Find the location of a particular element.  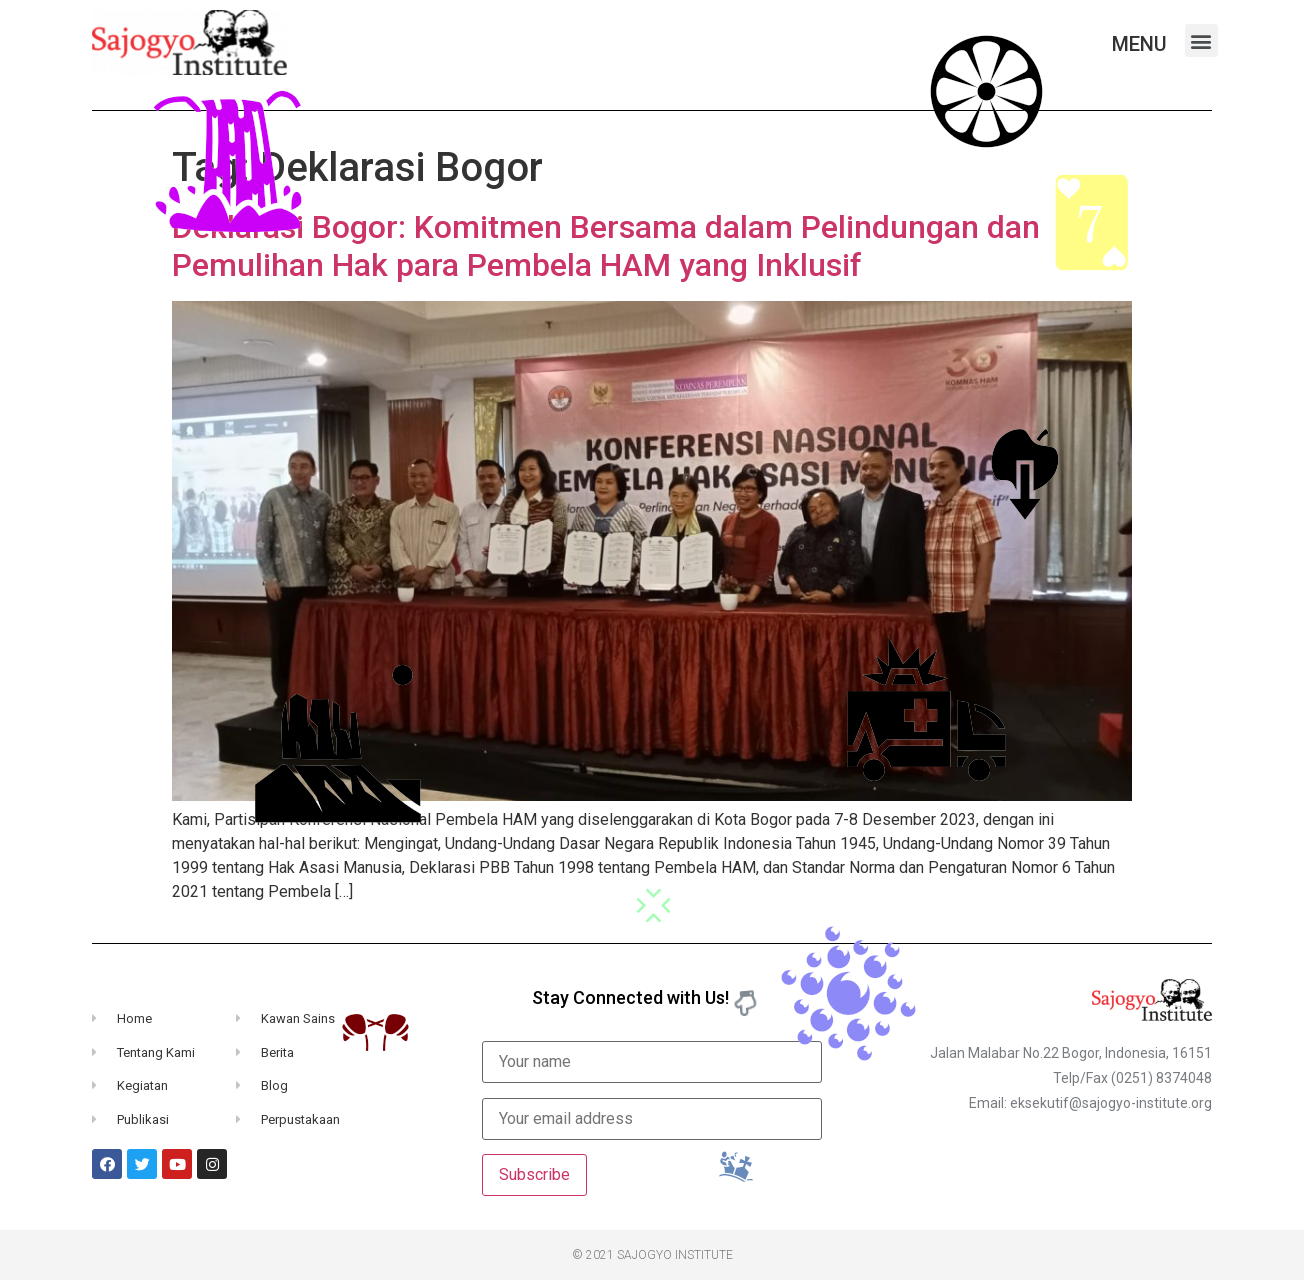

decorative pattern or visual effect option is located at coordinates (848, 993).